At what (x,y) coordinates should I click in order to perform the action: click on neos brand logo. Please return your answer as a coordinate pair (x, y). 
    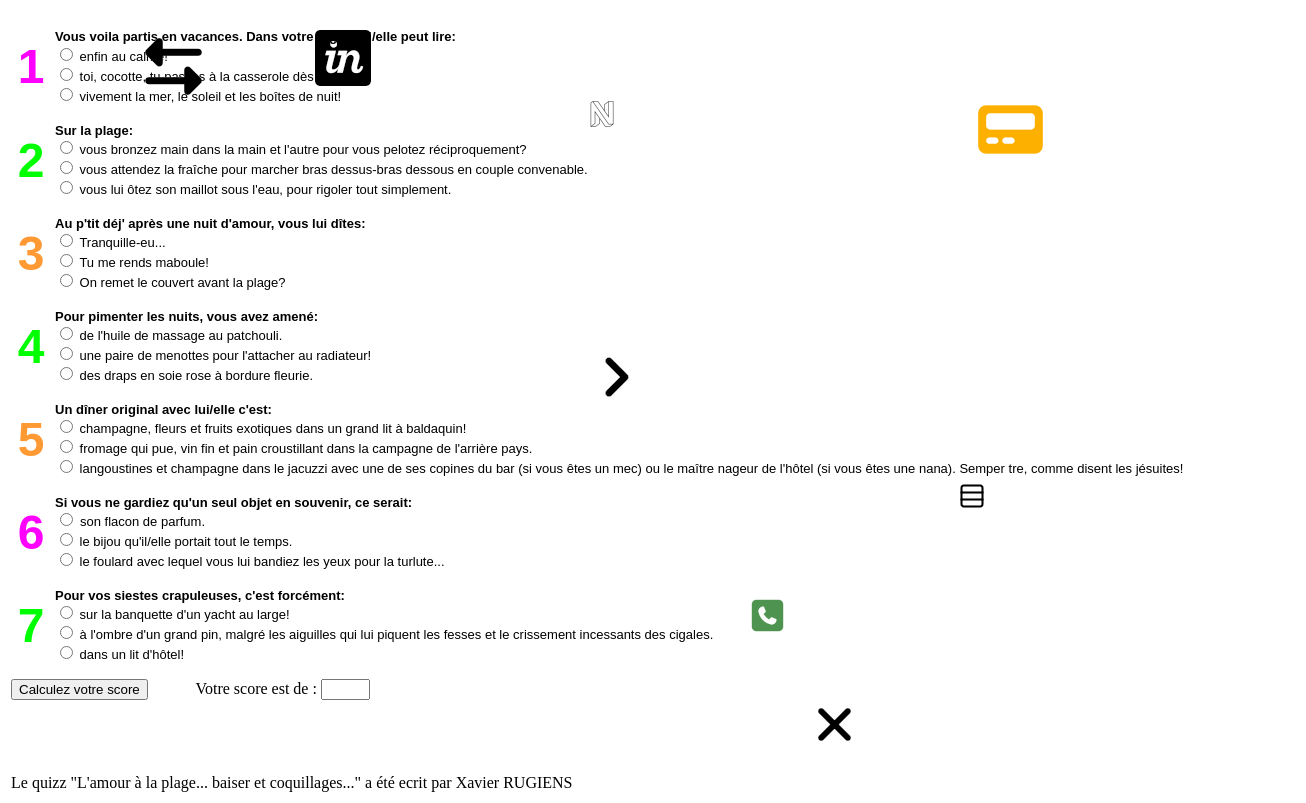
    Looking at the image, I should click on (602, 114).